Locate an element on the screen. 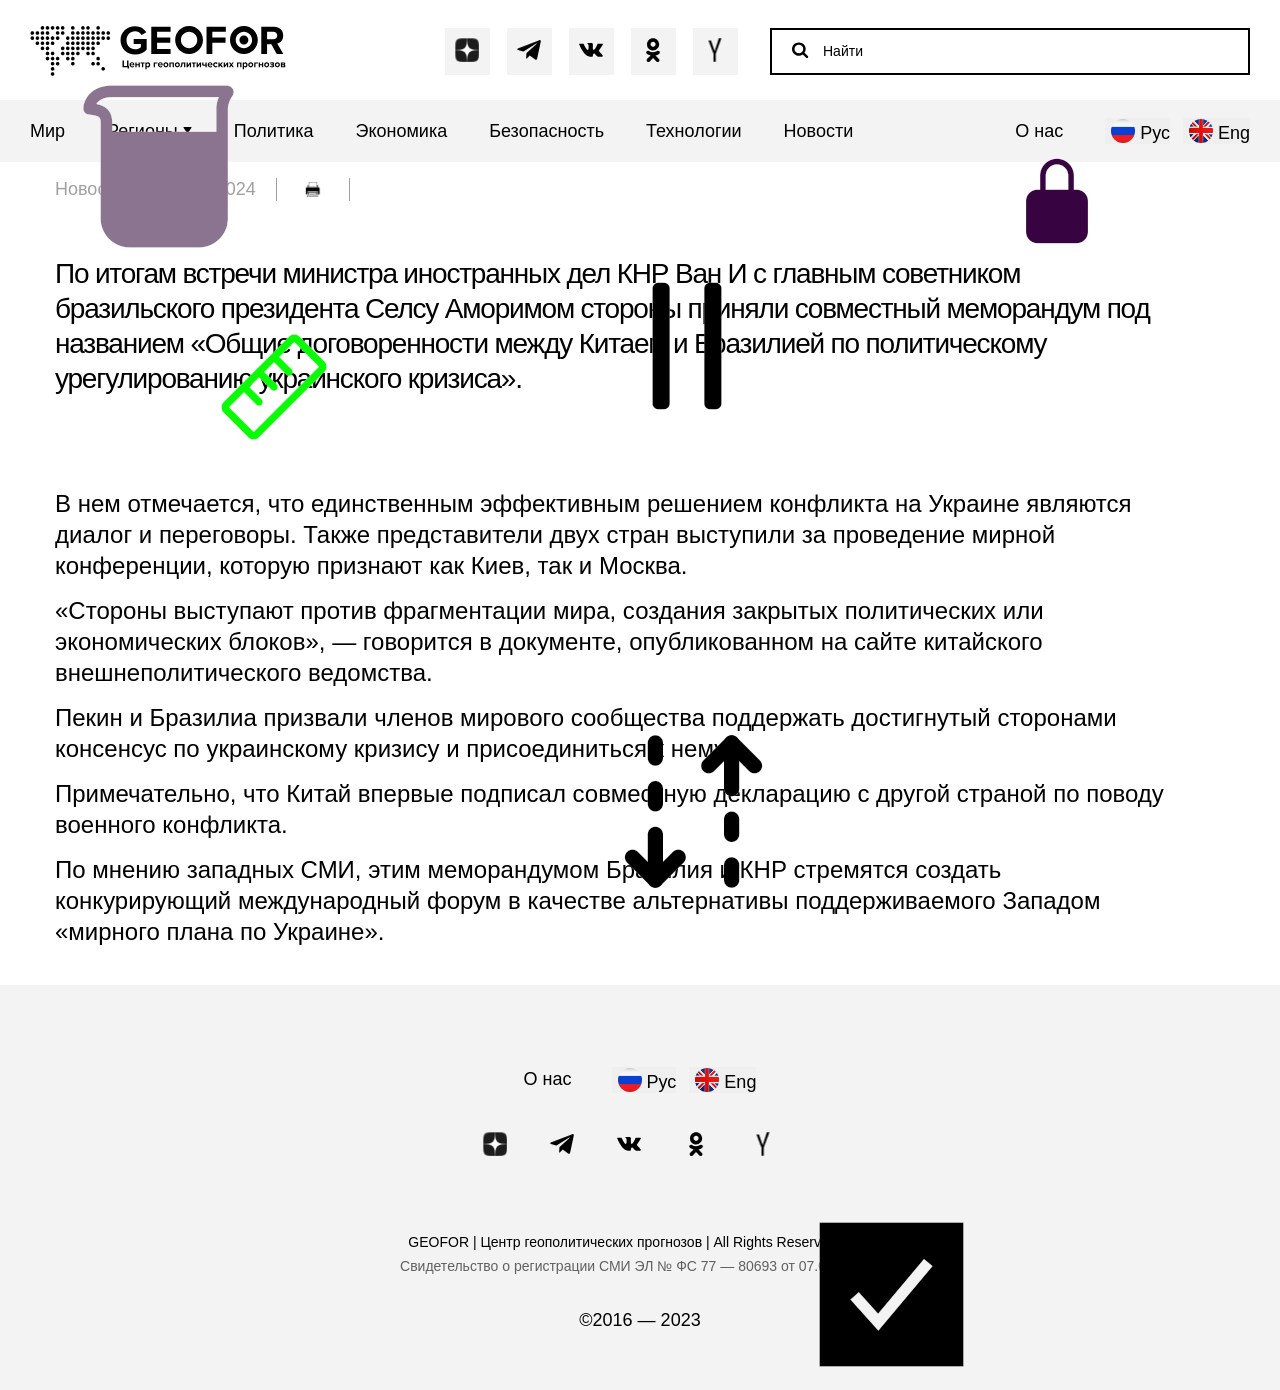 The image size is (1280, 1390). indicates a selected or completed item is located at coordinates (891, 1294).